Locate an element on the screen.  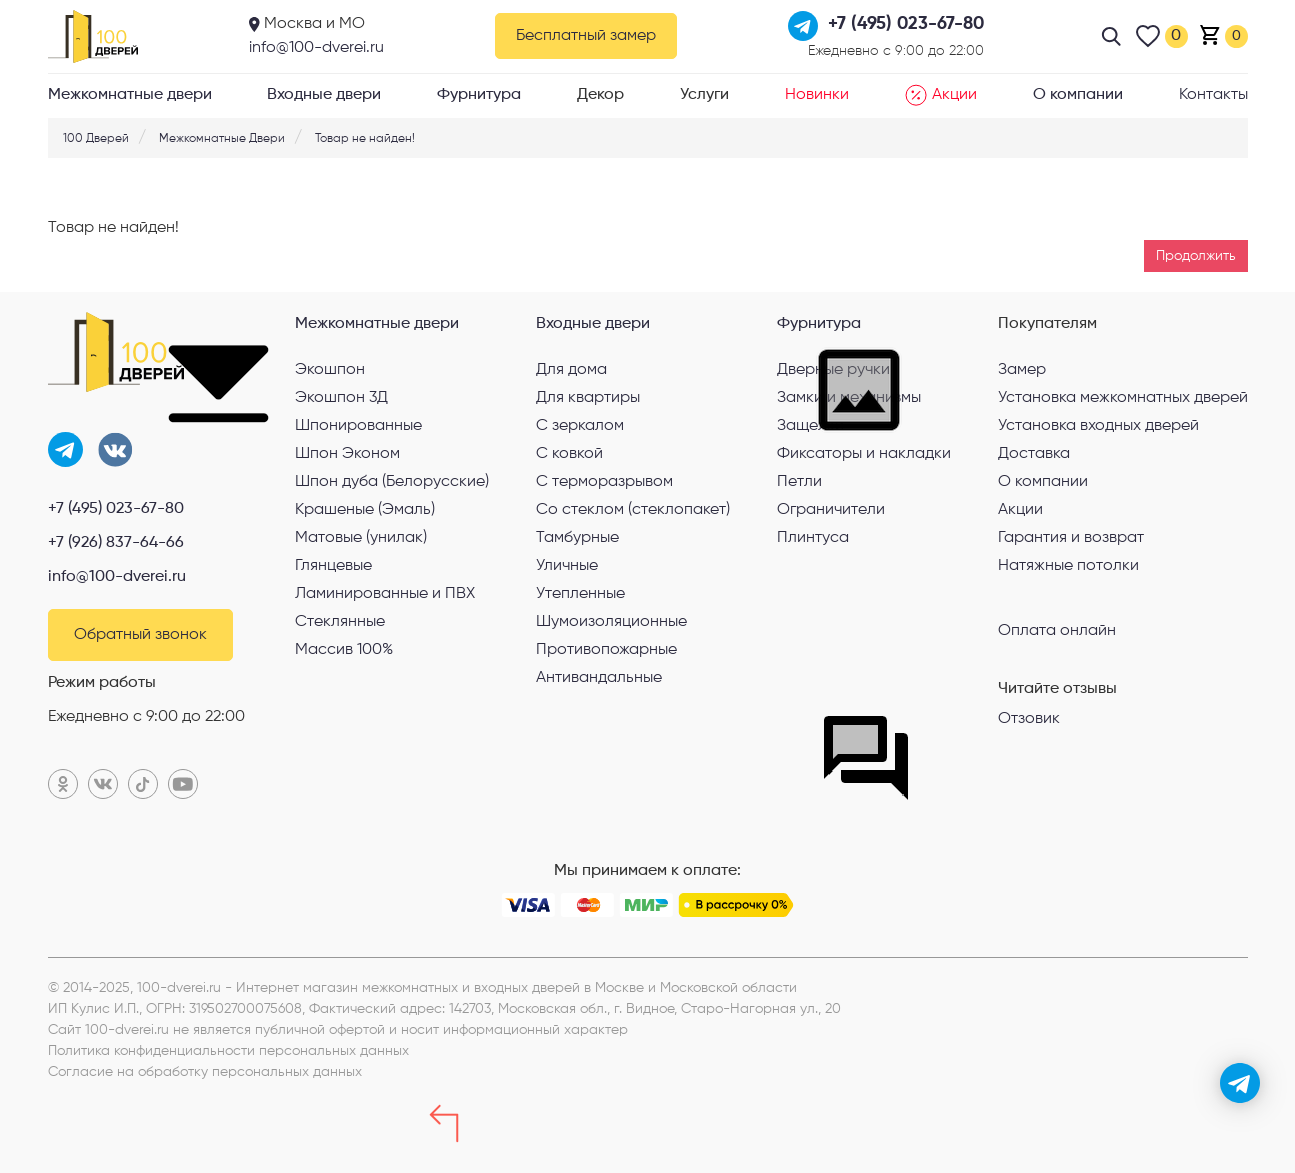
open forum or group discussion is located at coordinates (866, 758).